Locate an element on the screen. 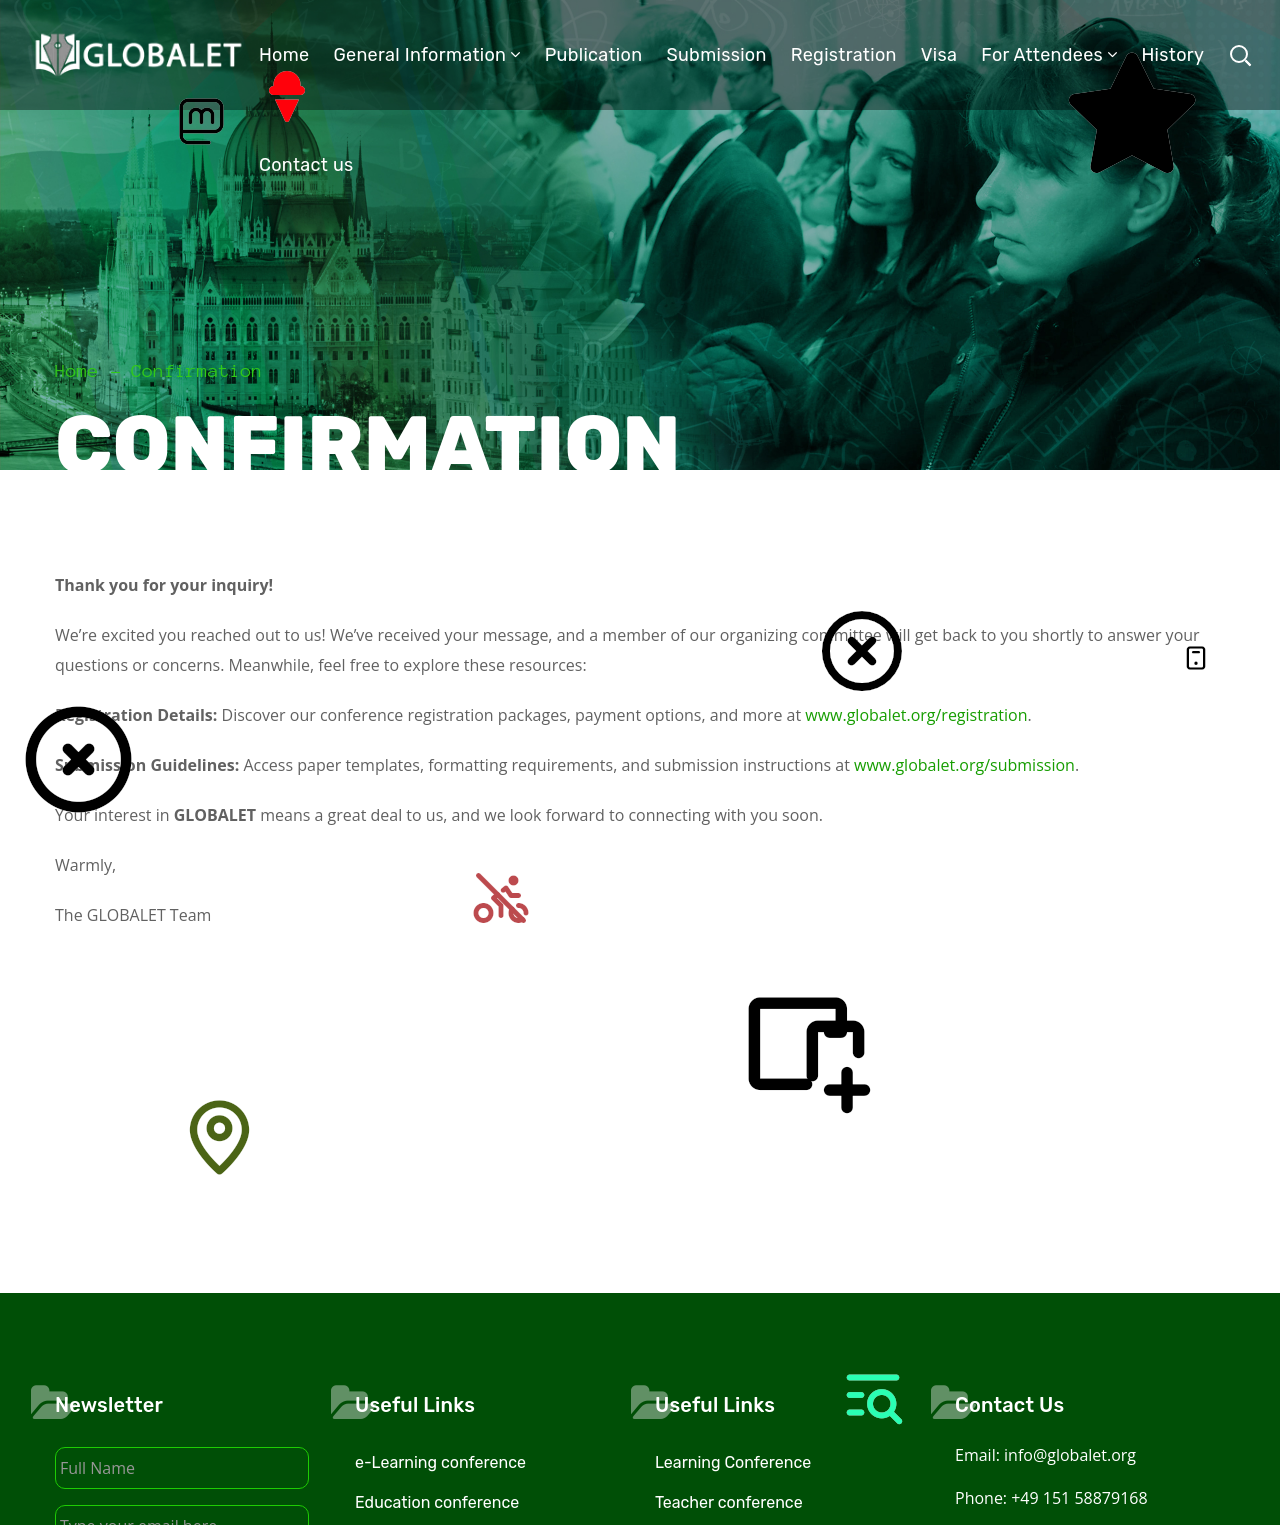 This screenshot has height=1525, width=1280. add item to favorites is located at coordinates (1132, 116).